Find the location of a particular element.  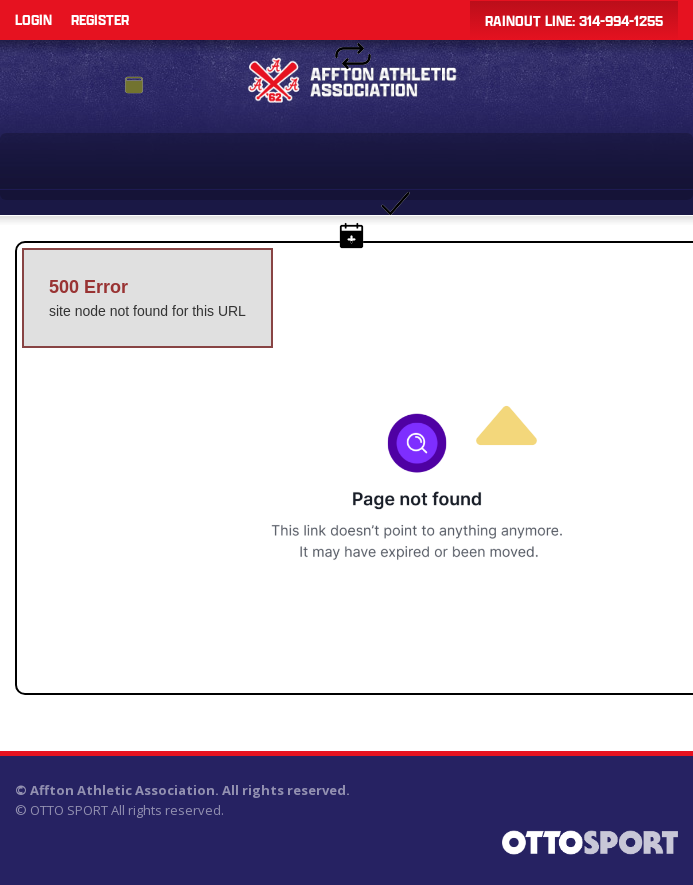

add a new event to your calendar is located at coordinates (351, 236).